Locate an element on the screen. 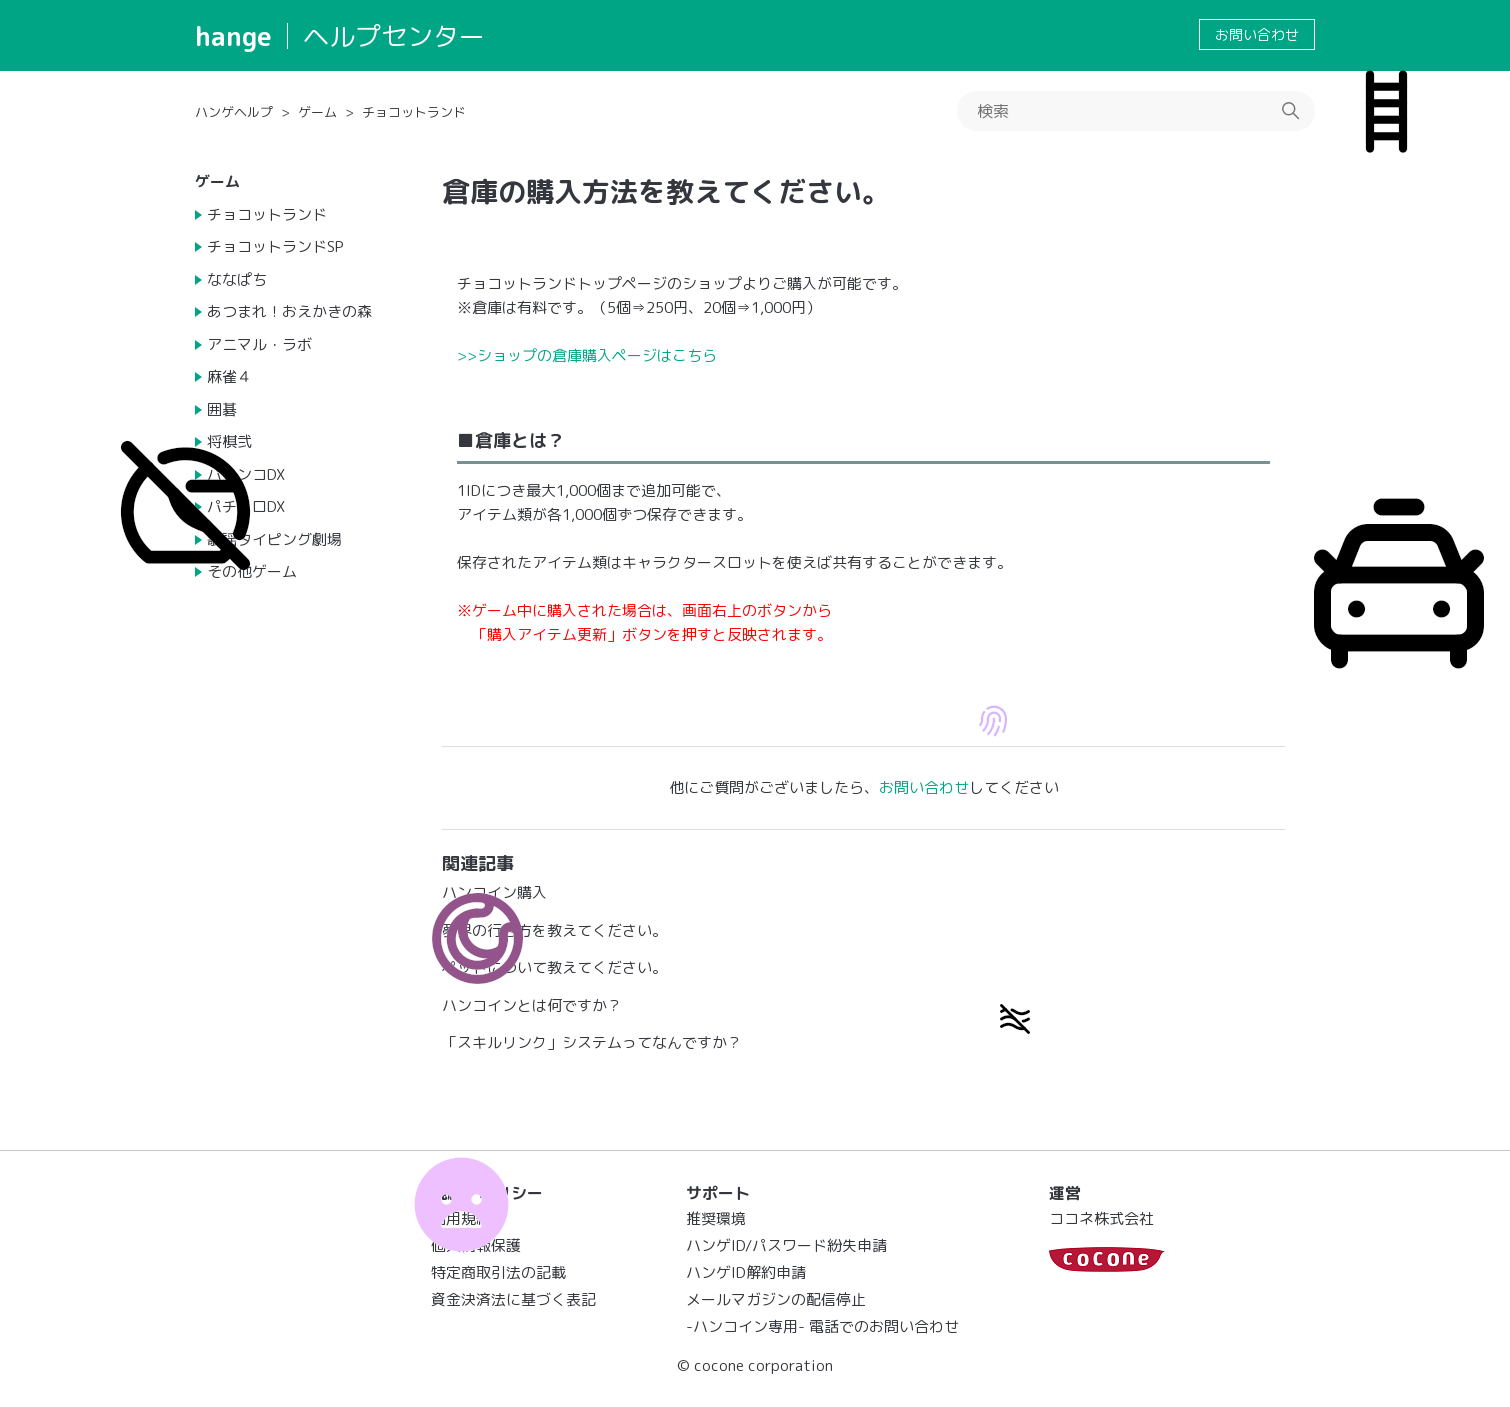 Image resolution: width=1510 pixels, height=1407 pixels. request a taxi or cab ride is located at coordinates (1399, 592).